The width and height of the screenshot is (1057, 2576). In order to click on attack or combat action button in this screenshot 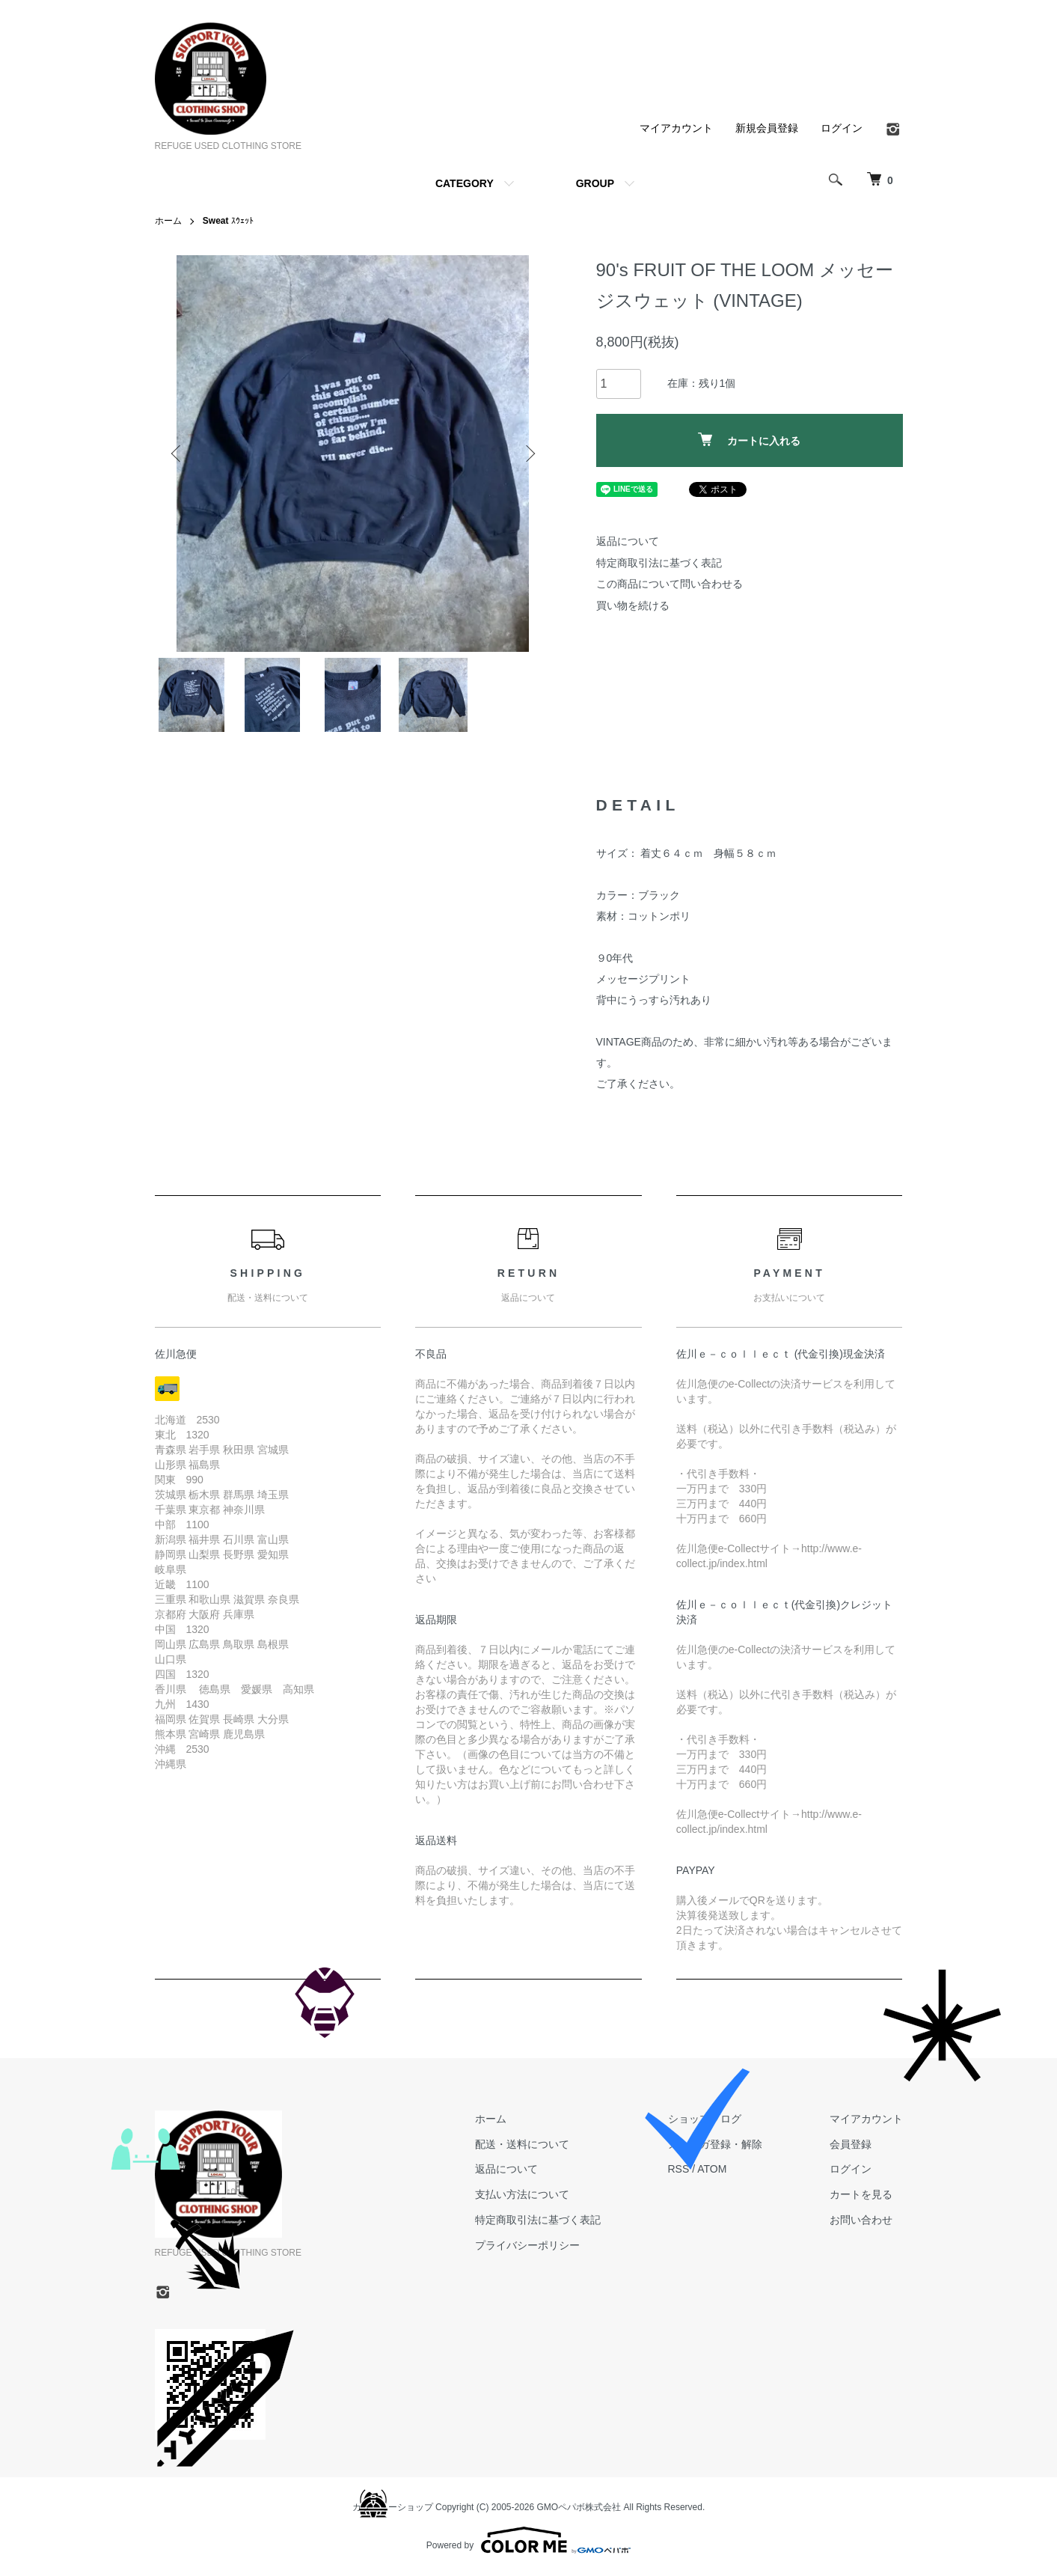, I will do `click(205, 2254)`.